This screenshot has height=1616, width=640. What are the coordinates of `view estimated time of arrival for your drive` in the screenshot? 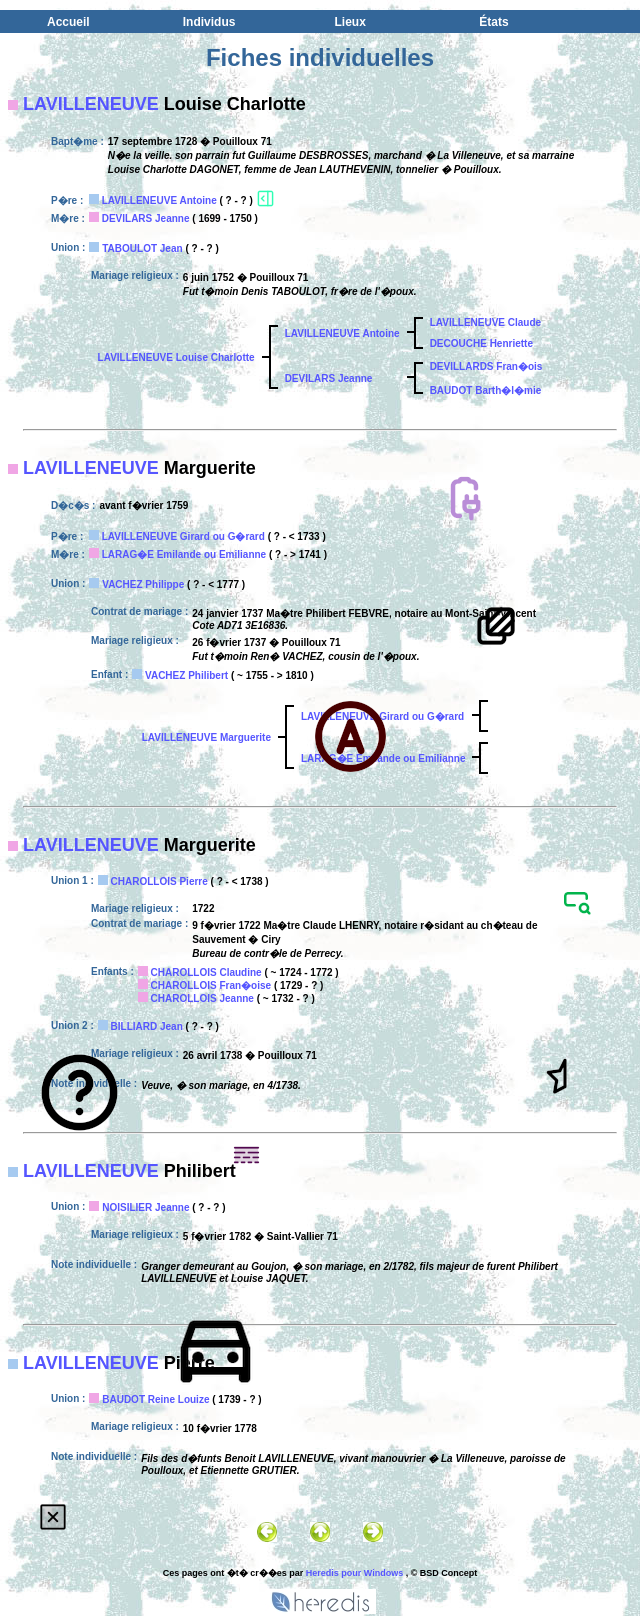 It's located at (215, 1351).